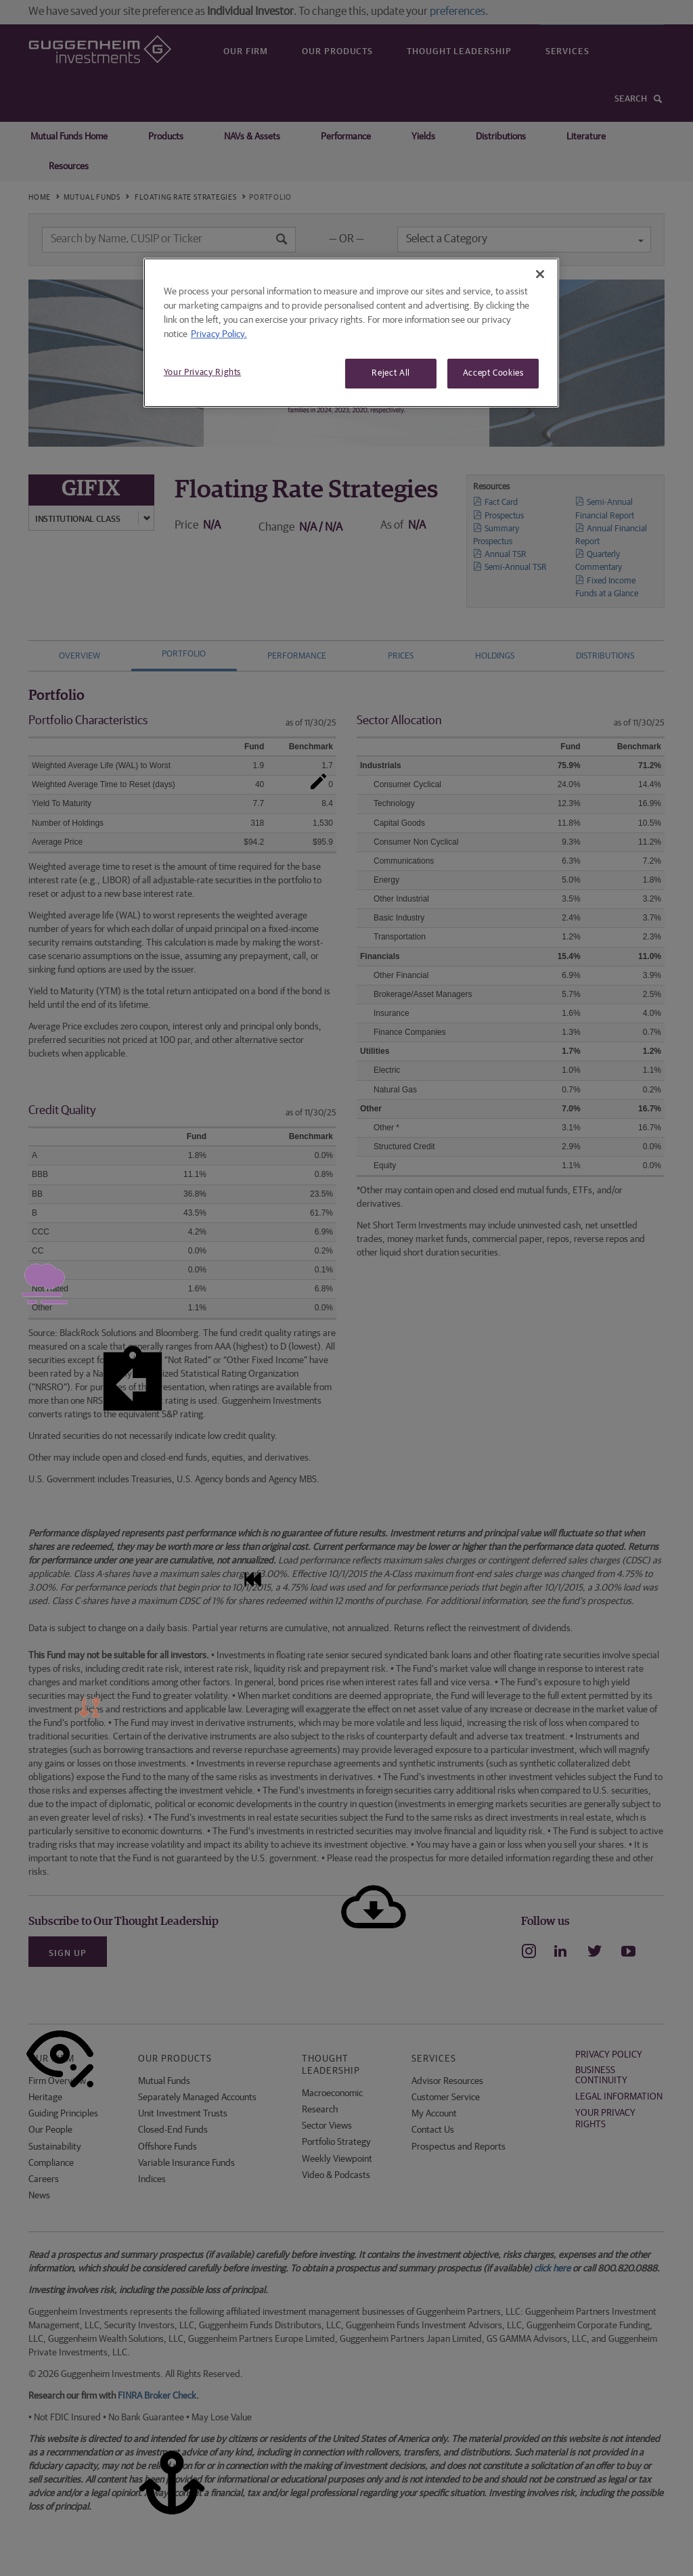  I want to click on edit this item, so click(318, 781).